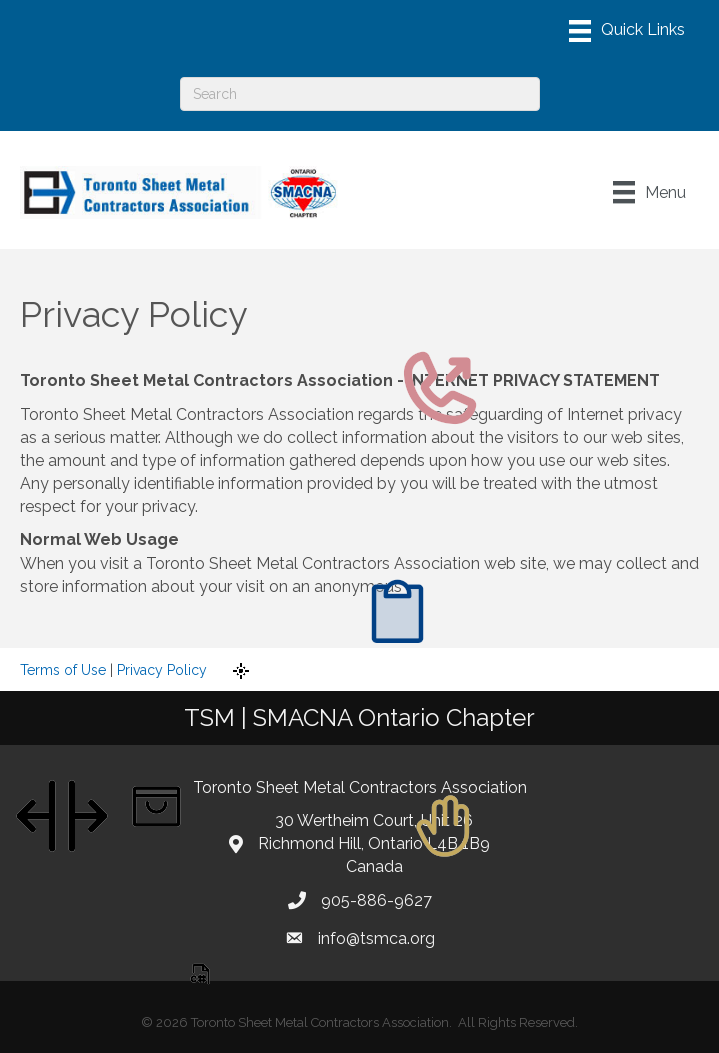 The height and width of the screenshot is (1053, 719). What do you see at coordinates (441, 386) in the screenshot?
I see `make an outgoing call` at bounding box center [441, 386].